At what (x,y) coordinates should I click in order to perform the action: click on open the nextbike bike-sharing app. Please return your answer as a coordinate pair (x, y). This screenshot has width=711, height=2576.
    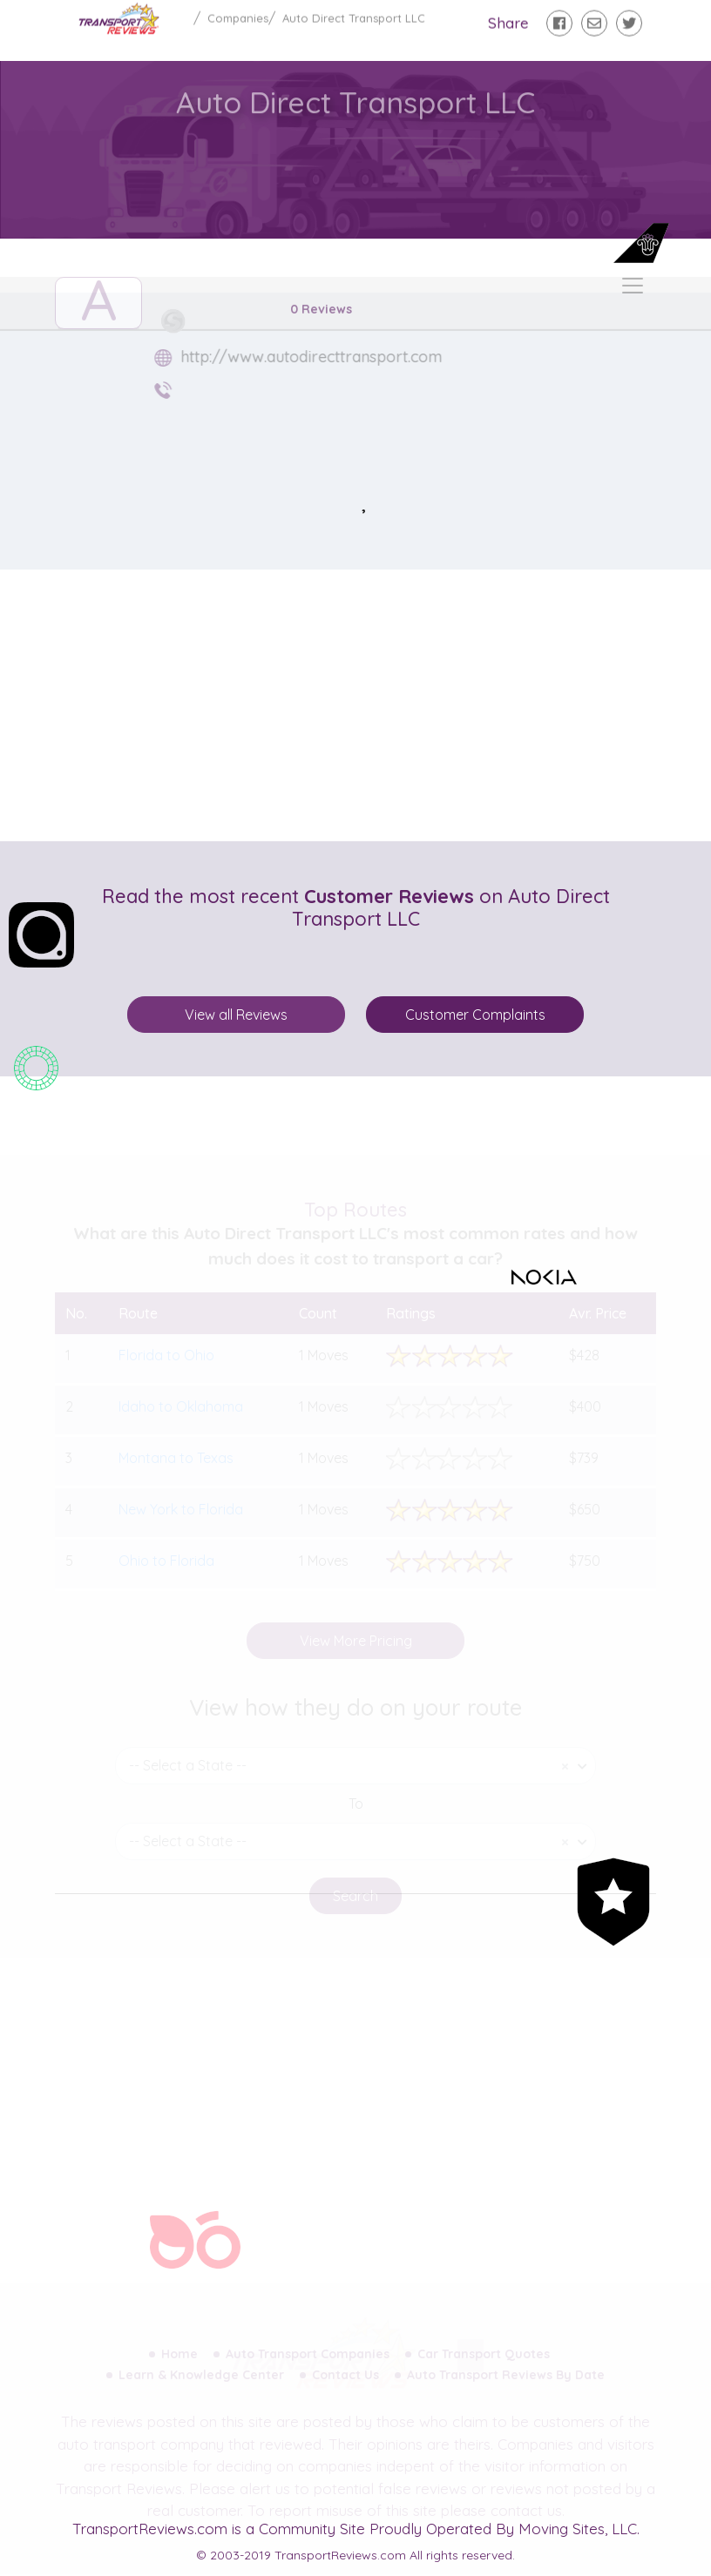
    Looking at the image, I should click on (195, 2240).